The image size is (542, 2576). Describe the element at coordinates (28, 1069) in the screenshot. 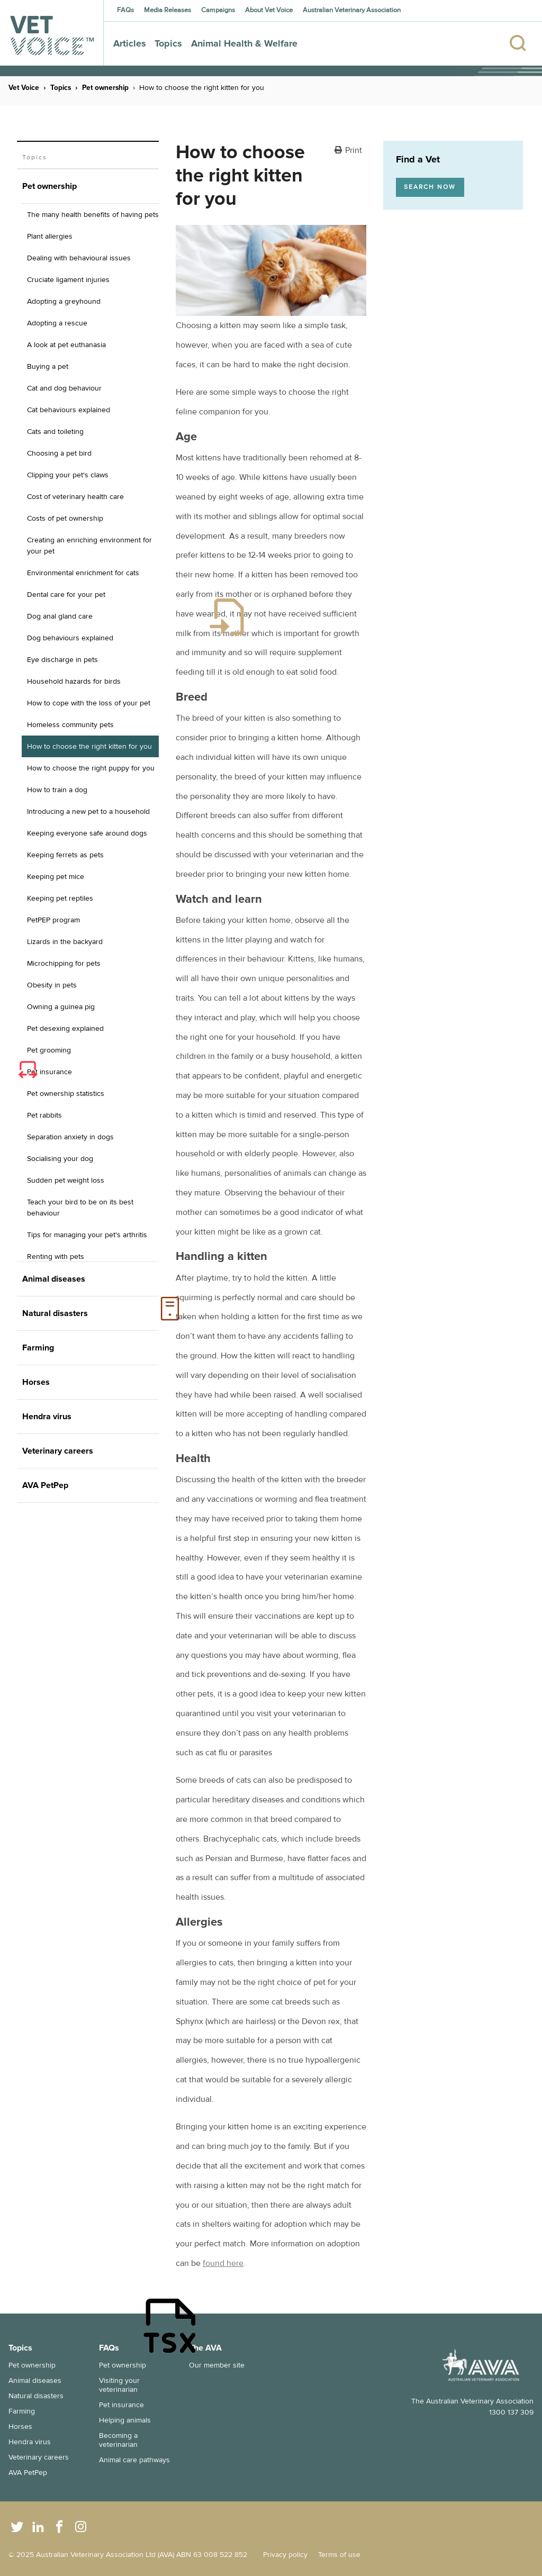

I see `auto-fit content to available width` at that location.